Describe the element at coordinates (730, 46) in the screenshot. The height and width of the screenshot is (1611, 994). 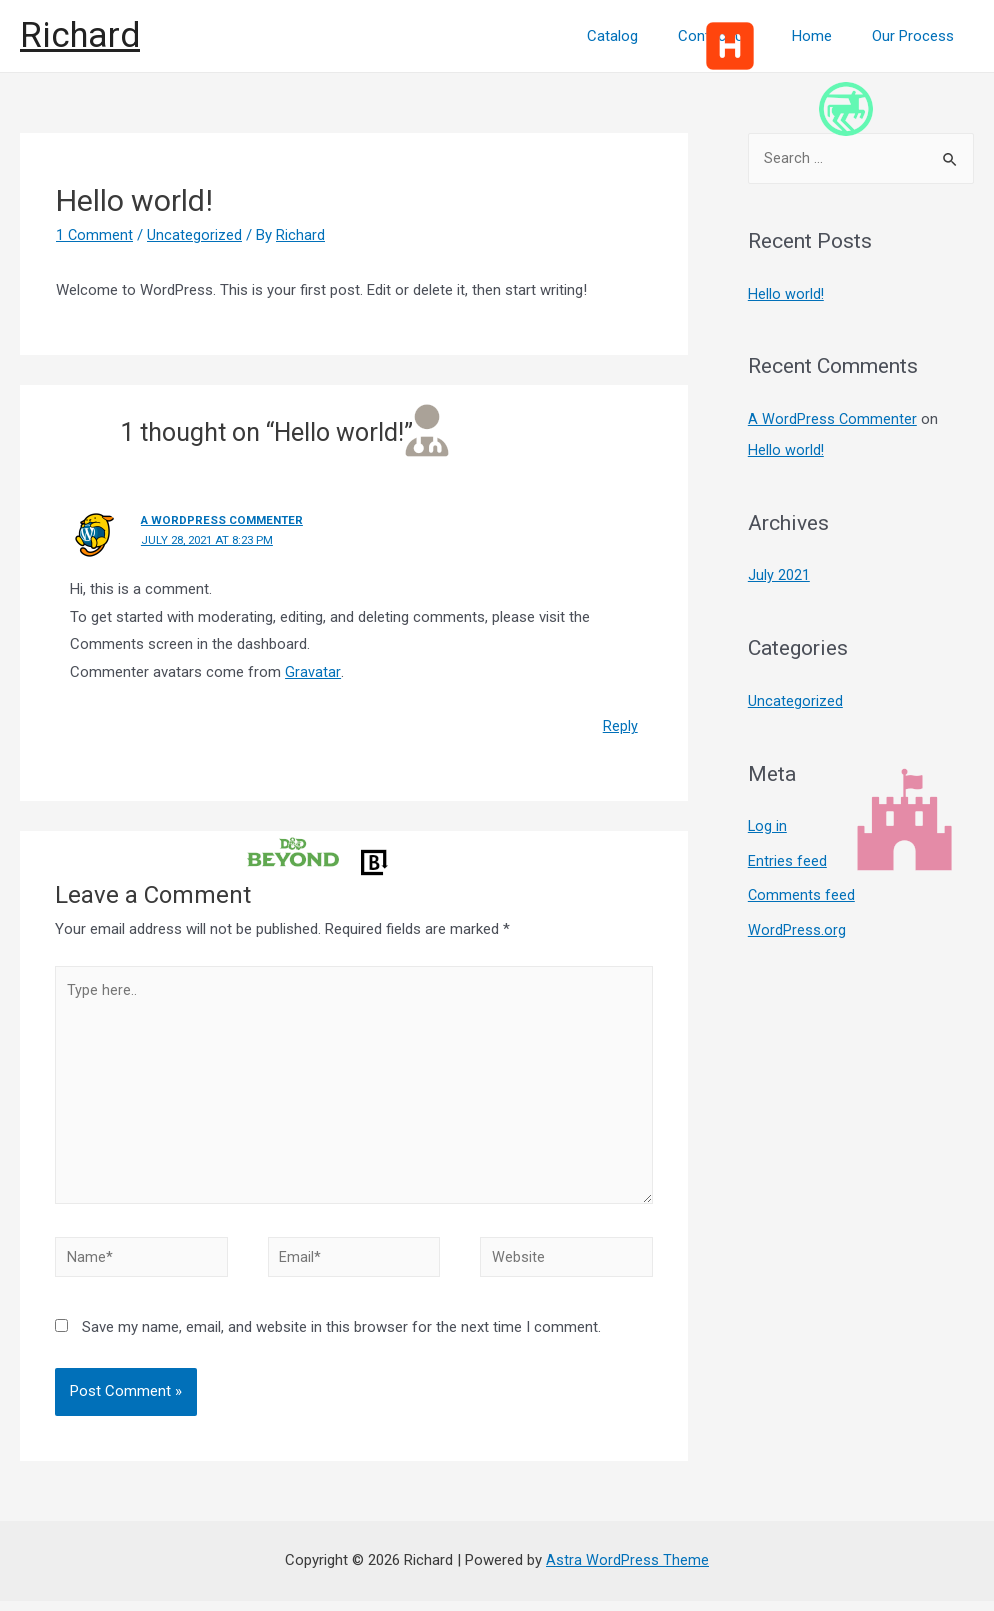
I see `indicates a hospital or medical facility nearby` at that location.